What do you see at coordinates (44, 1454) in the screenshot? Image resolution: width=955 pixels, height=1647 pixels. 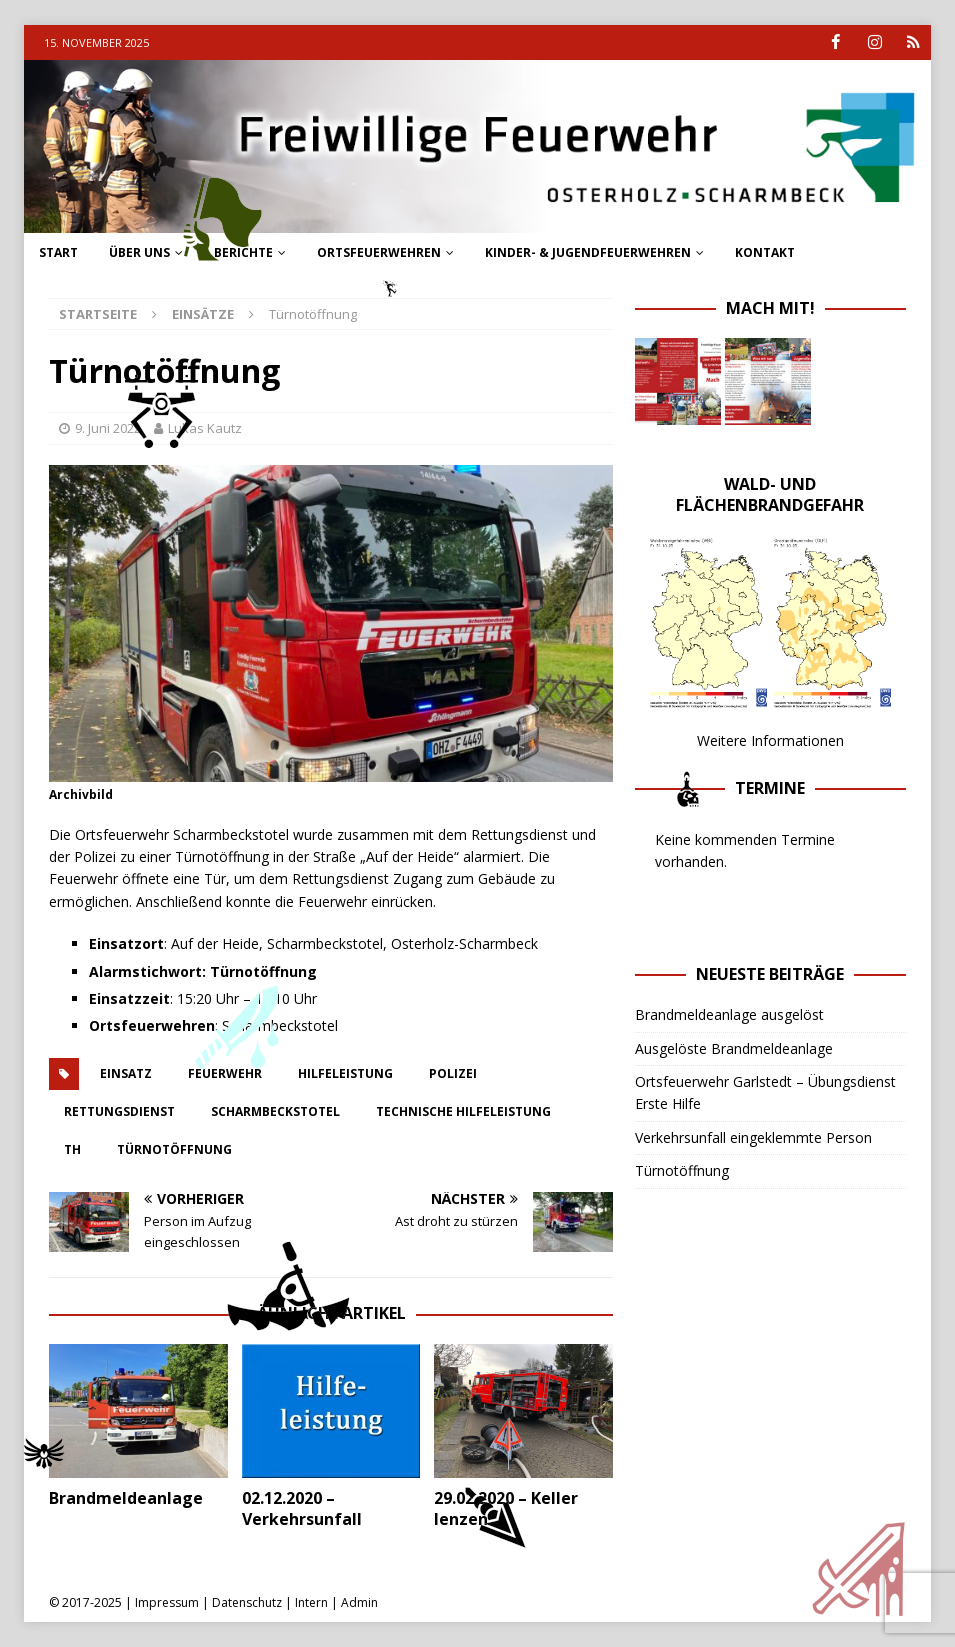 I see `symbol representing freedom or liberation theme` at bounding box center [44, 1454].